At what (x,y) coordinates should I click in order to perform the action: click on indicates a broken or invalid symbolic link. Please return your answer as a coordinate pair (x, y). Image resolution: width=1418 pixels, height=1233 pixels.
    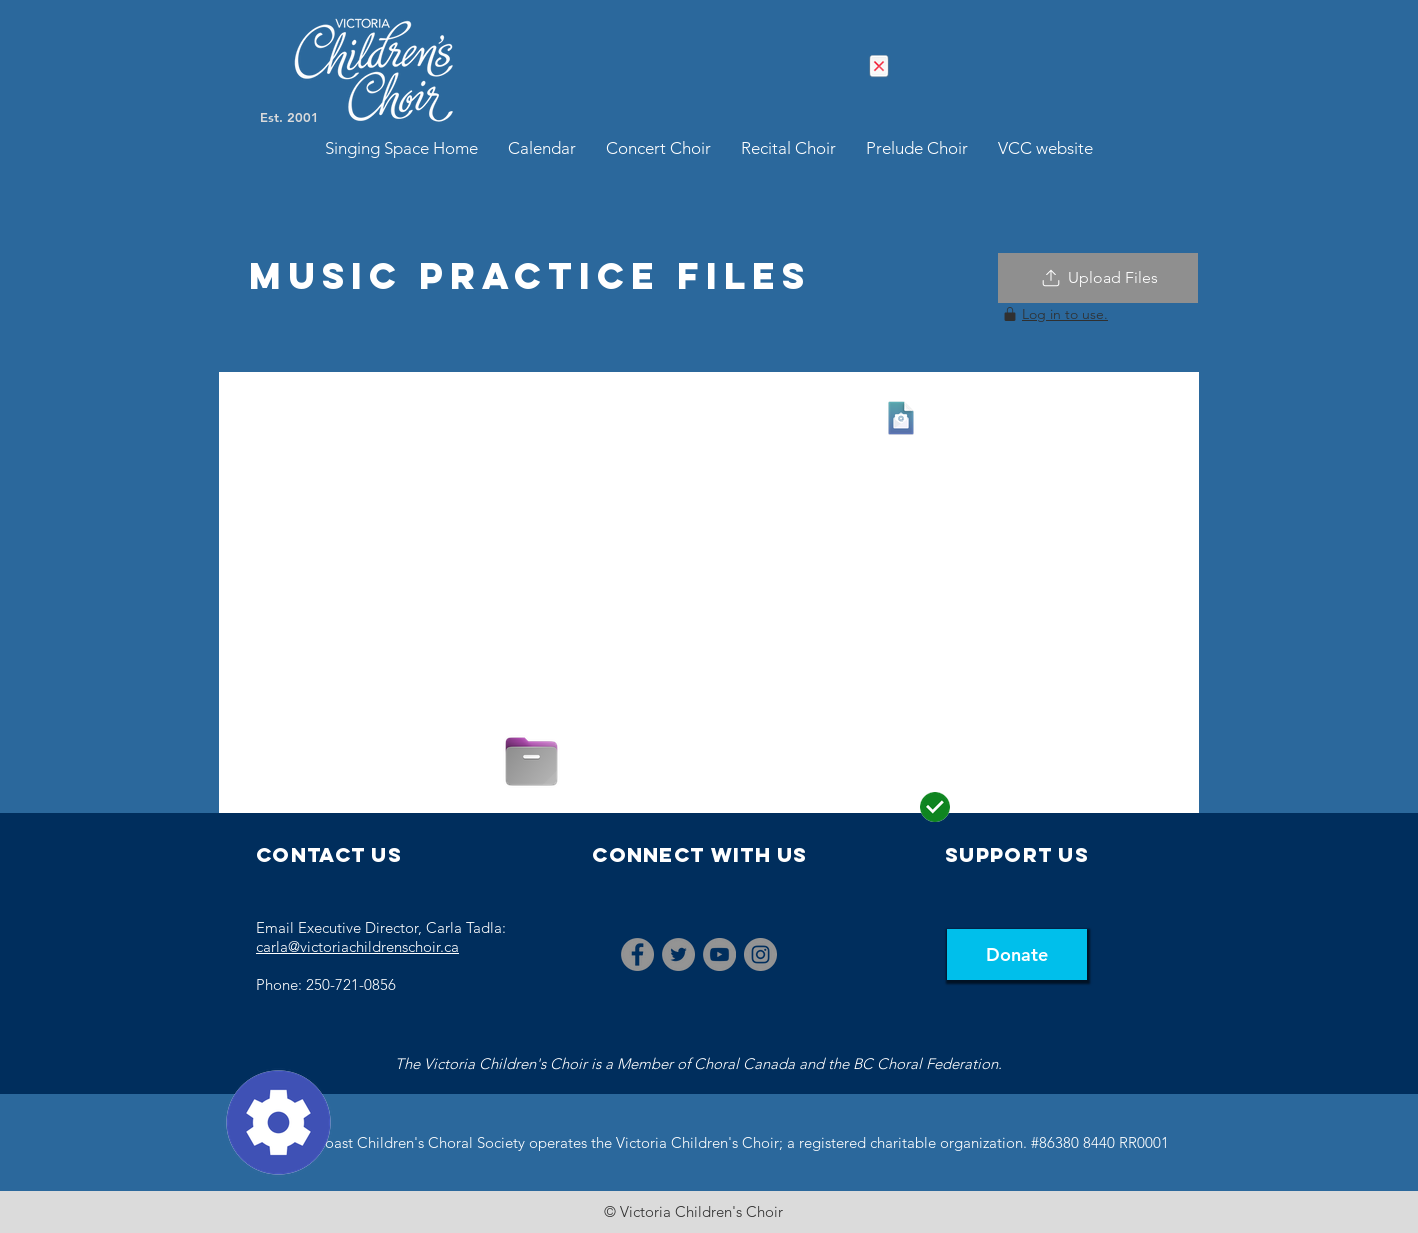
    Looking at the image, I should click on (879, 66).